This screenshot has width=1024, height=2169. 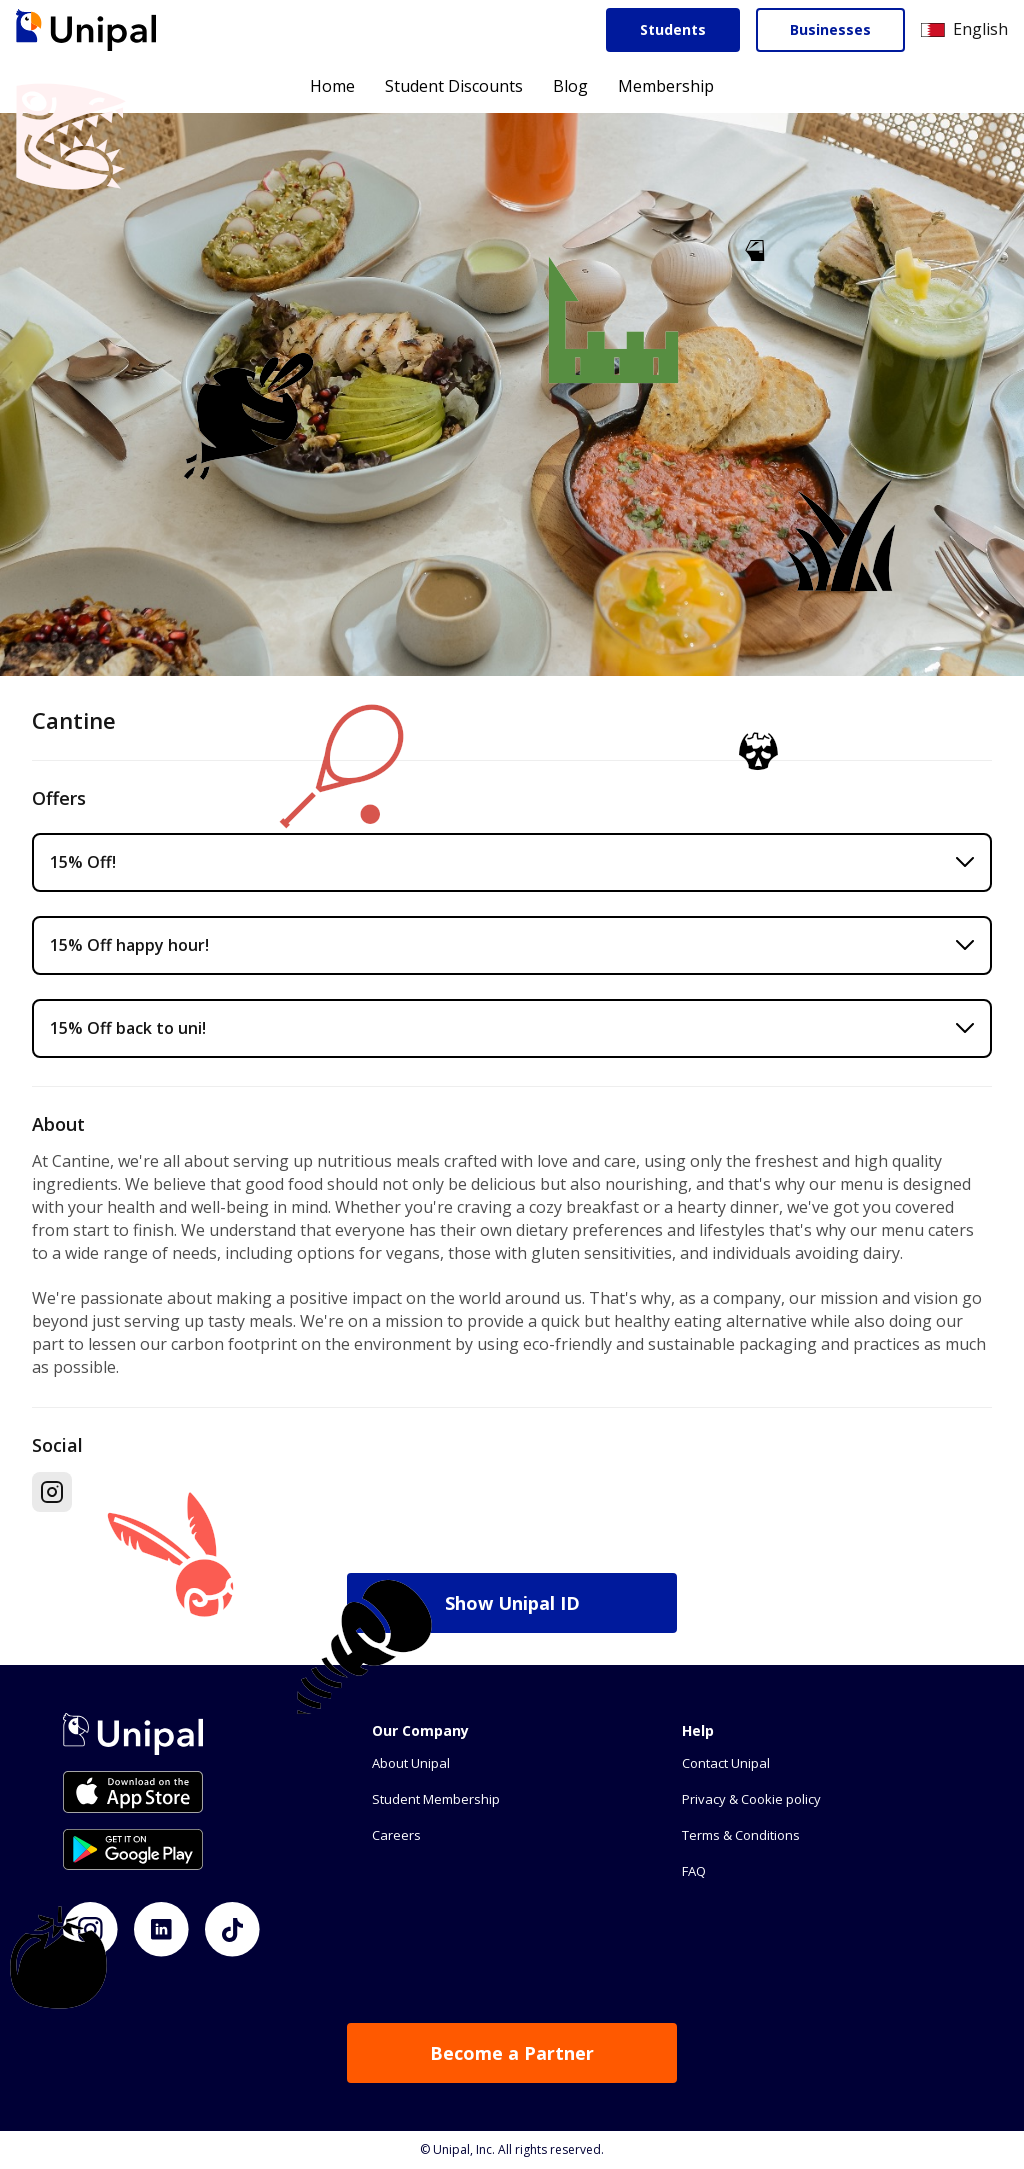 What do you see at coordinates (613, 318) in the screenshot?
I see `view castle or fortress in game` at bounding box center [613, 318].